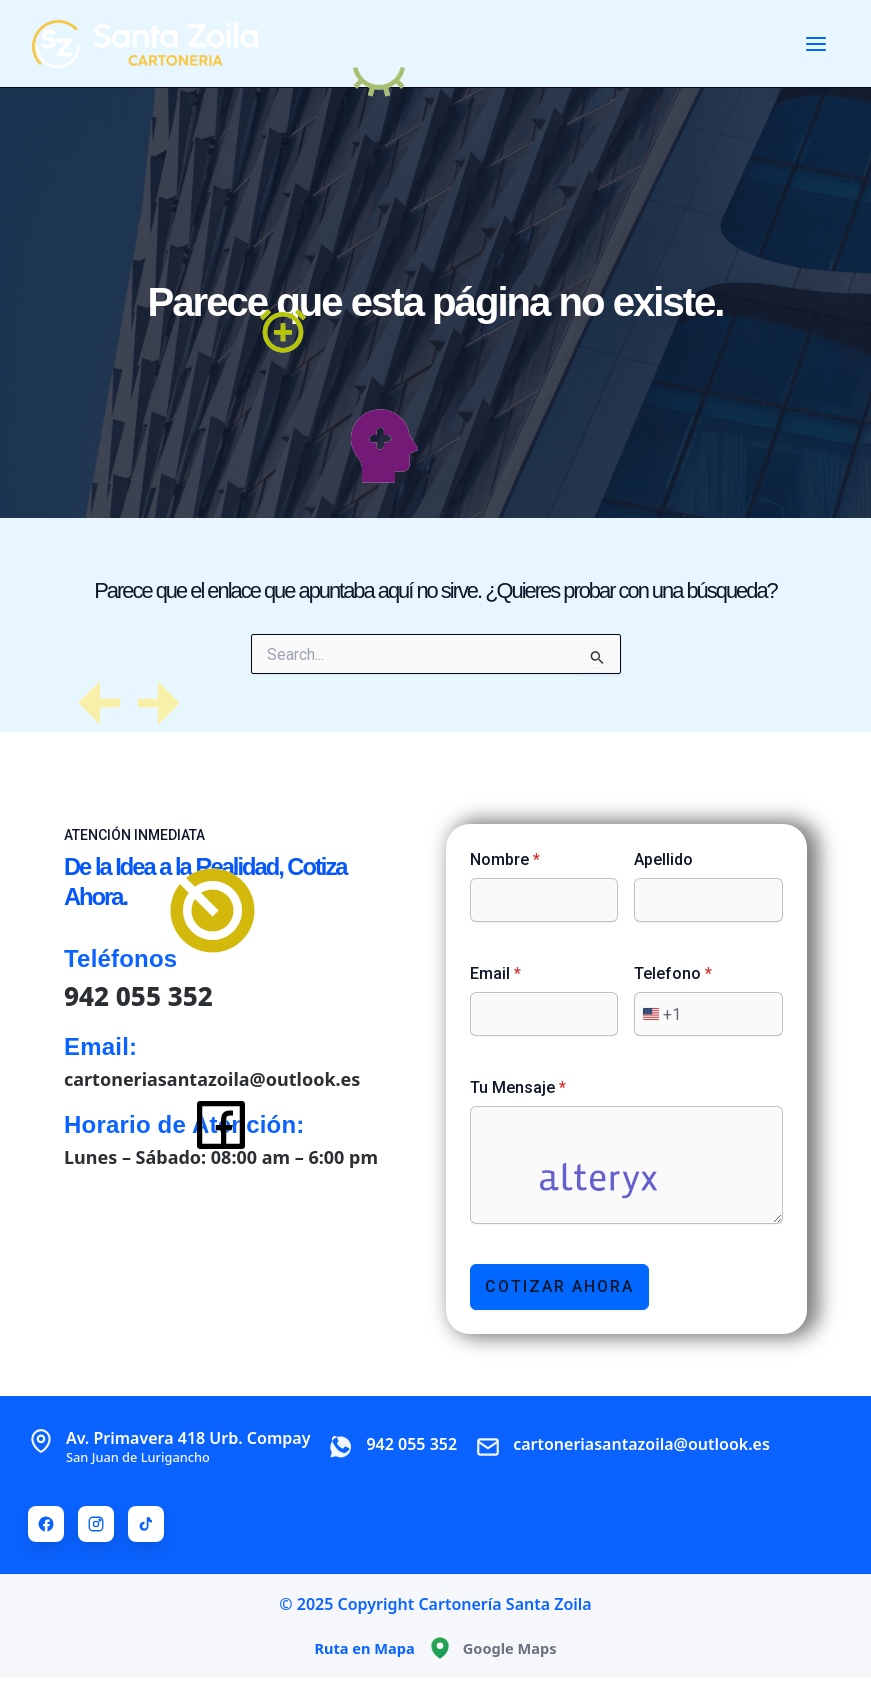  What do you see at coordinates (129, 703) in the screenshot?
I see `expand content horizontally` at bounding box center [129, 703].